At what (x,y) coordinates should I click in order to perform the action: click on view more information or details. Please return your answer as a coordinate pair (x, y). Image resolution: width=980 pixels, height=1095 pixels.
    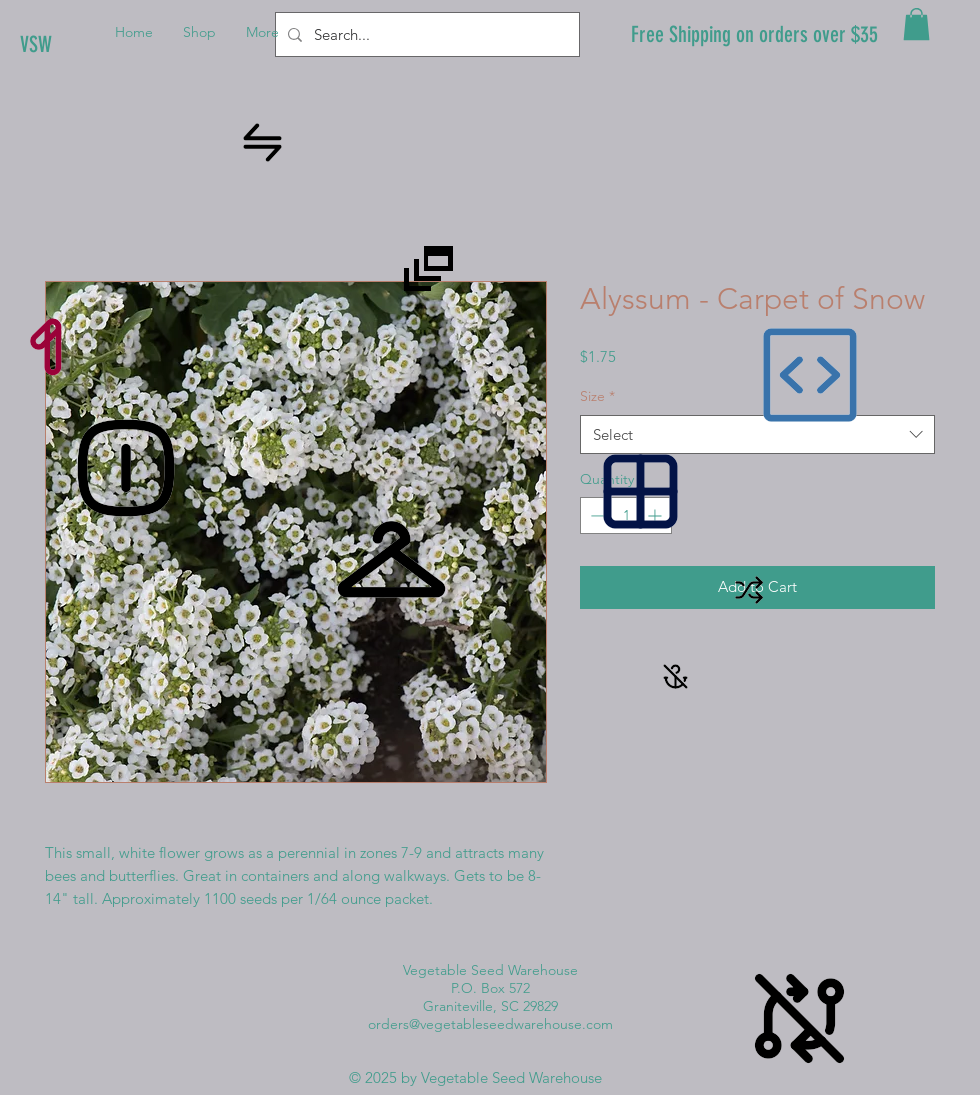
    Looking at the image, I should click on (126, 468).